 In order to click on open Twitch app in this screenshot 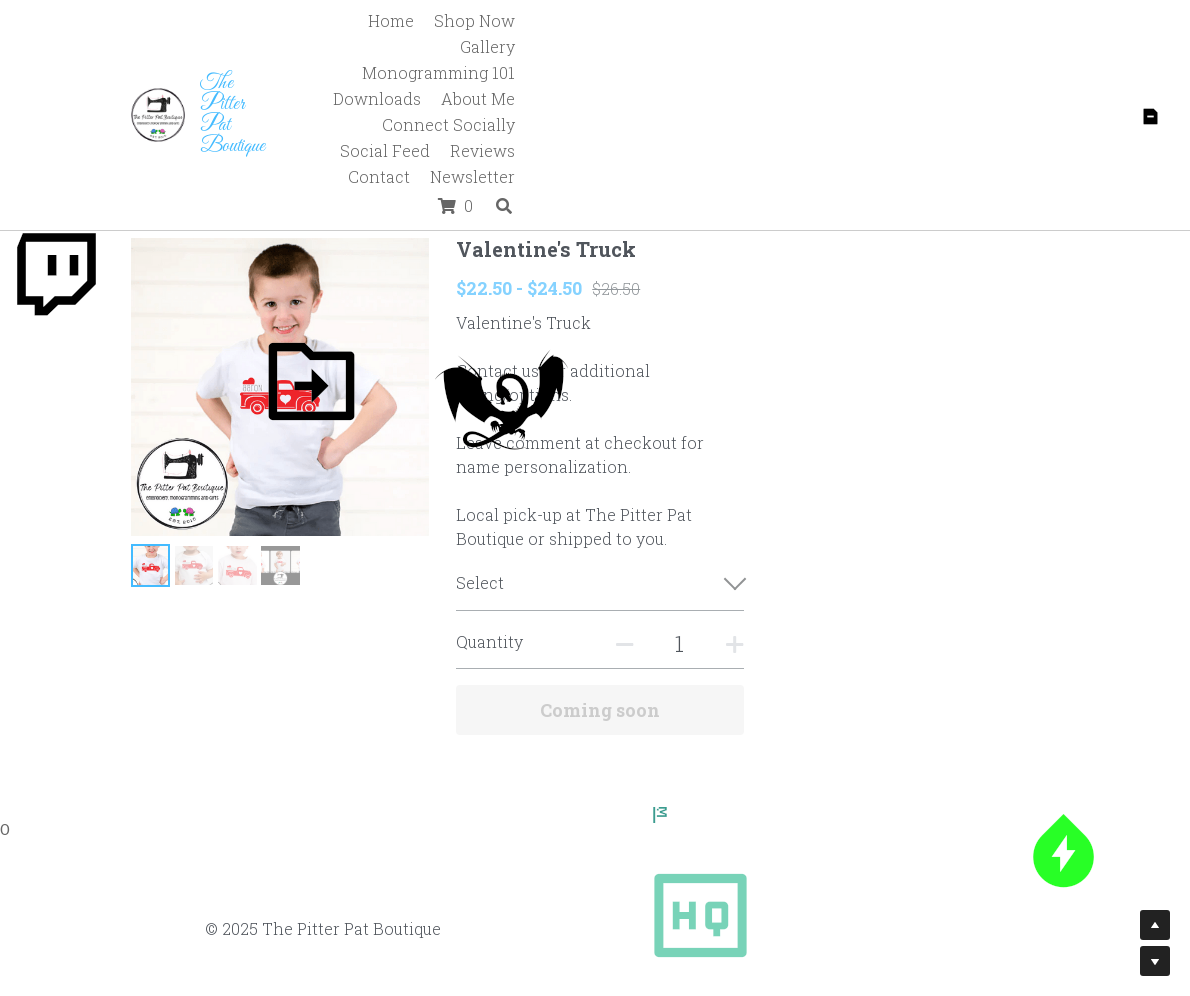, I will do `click(56, 272)`.